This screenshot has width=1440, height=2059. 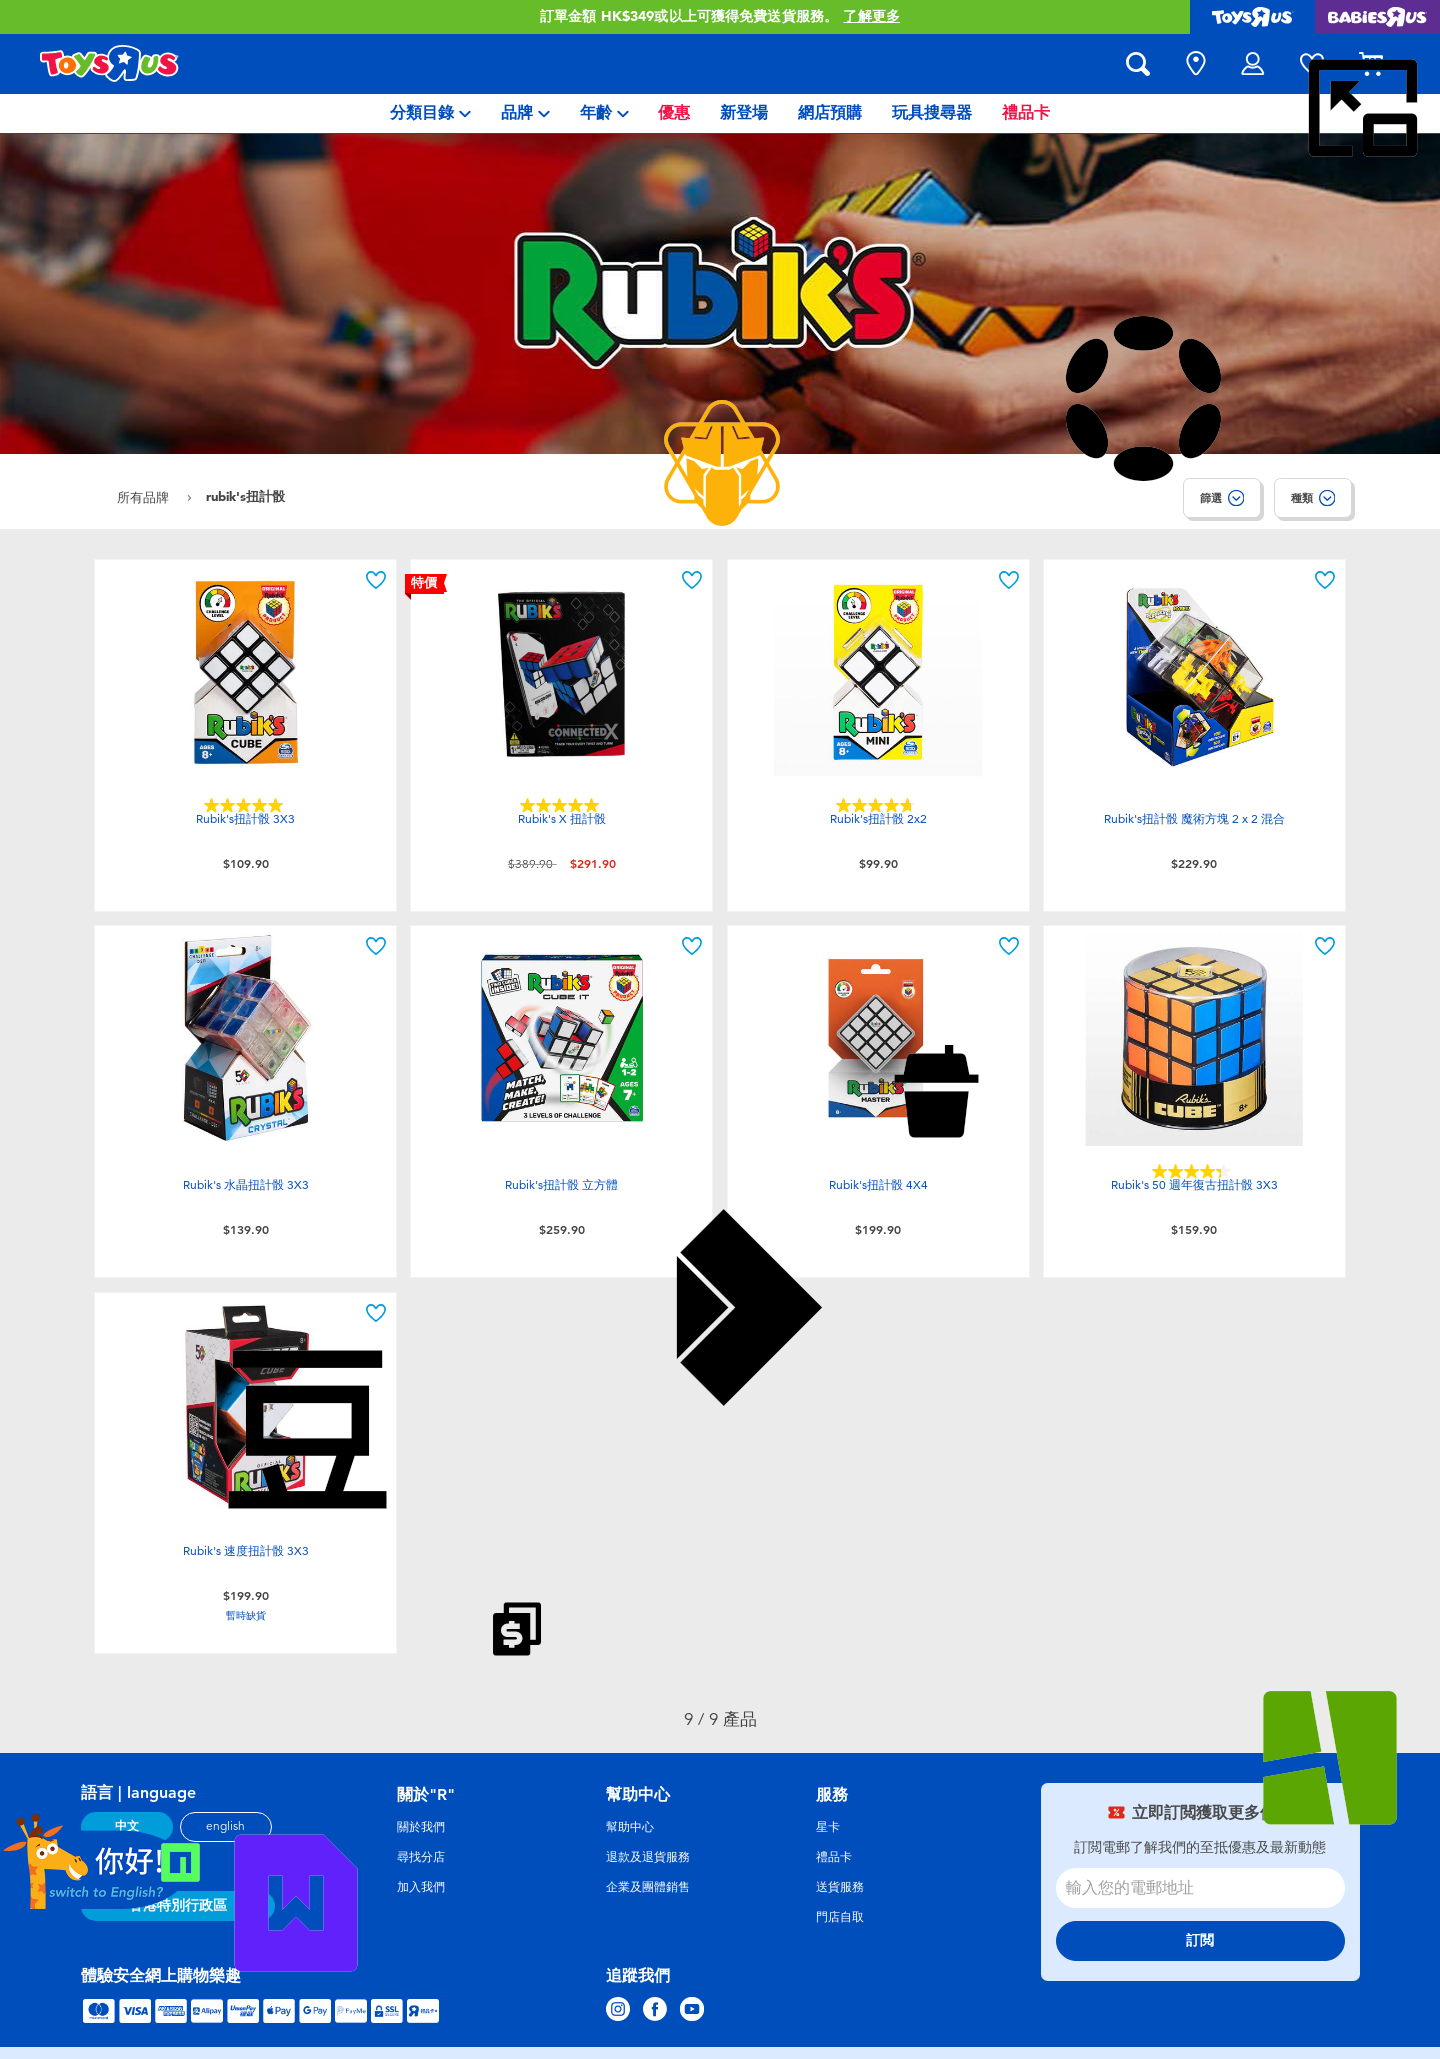 What do you see at coordinates (749, 1307) in the screenshot?
I see `open collabora online document editor` at bounding box center [749, 1307].